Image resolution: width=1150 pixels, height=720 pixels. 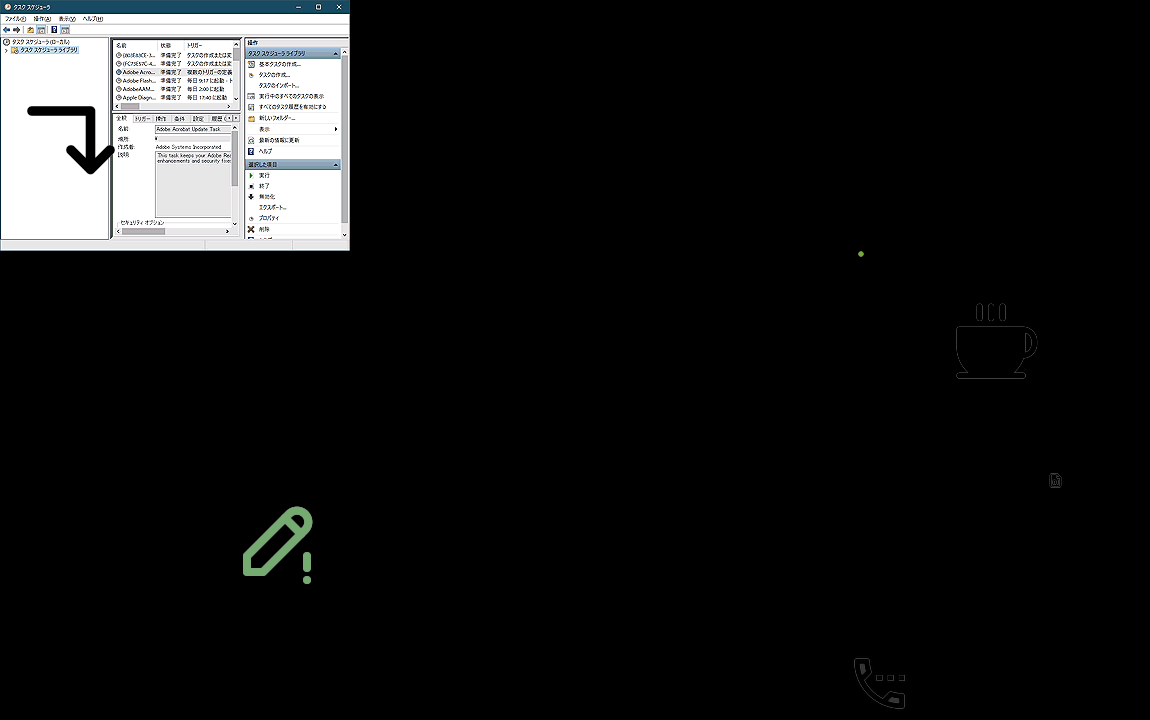 What do you see at coordinates (861, 254) in the screenshot?
I see `indicates an unread notification or new item` at bounding box center [861, 254].